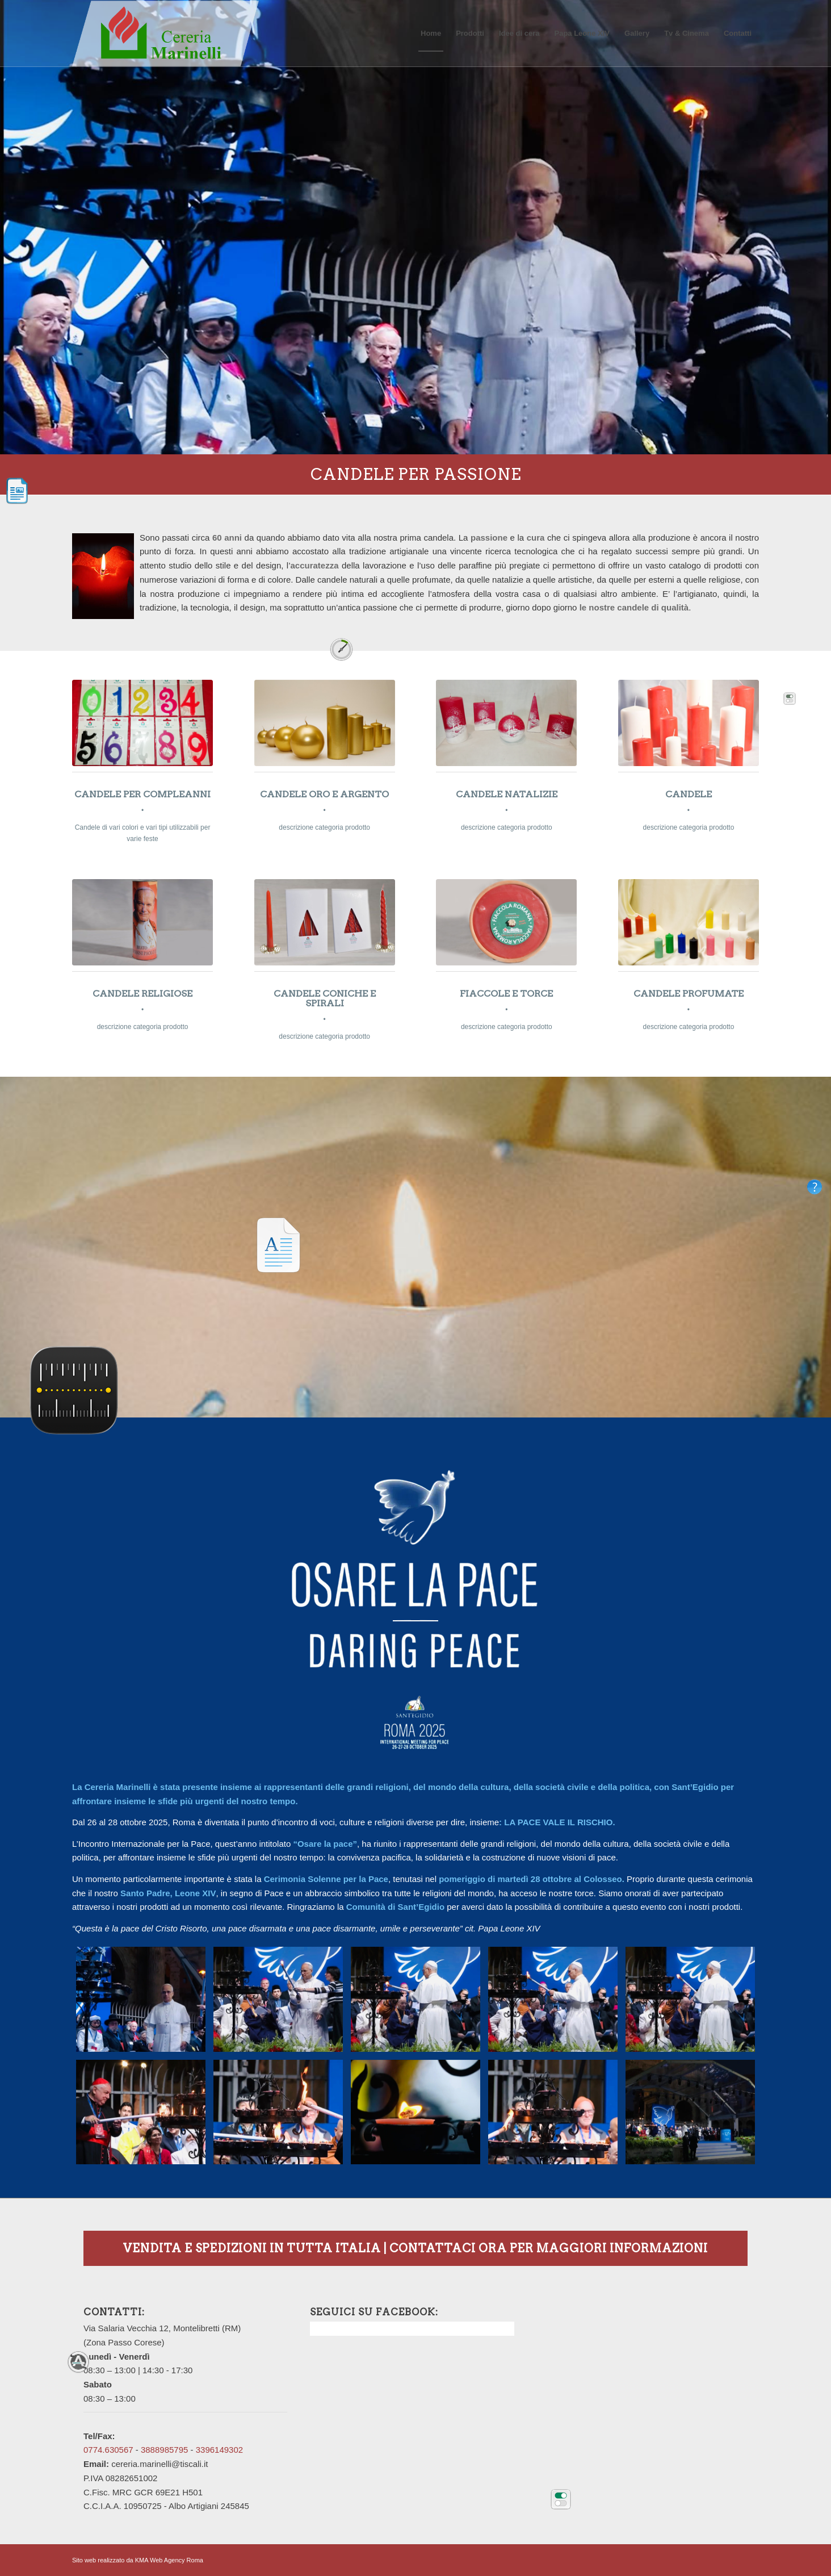 The width and height of the screenshot is (831, 2576). Describe the element at coordinates (561, 2499) in the screenshot. I see `open unity tweak tool to customize desktop settings` at that location.